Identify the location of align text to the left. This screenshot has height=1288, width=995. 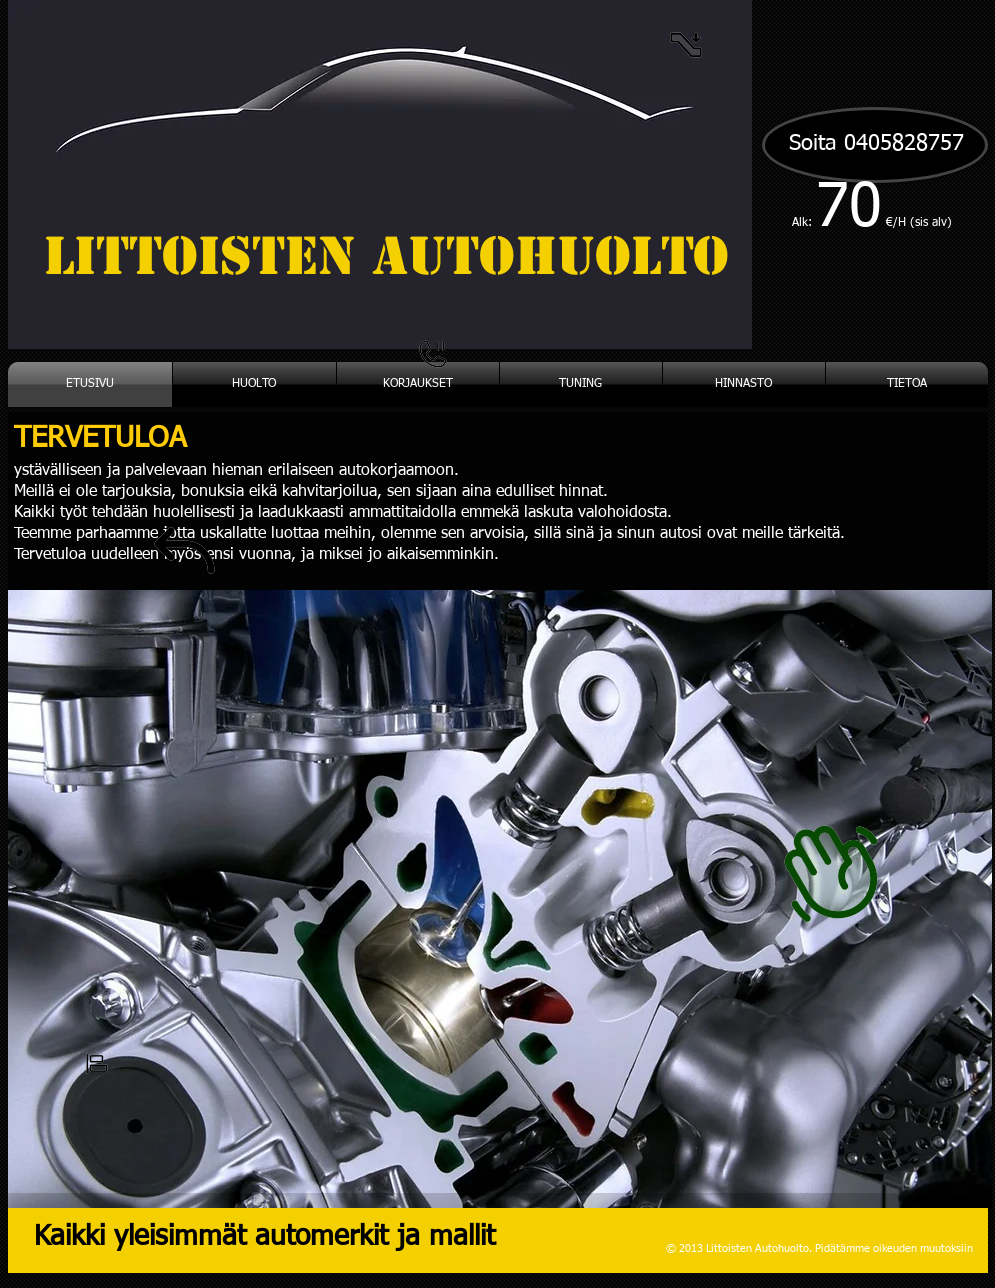
(96, 1063).